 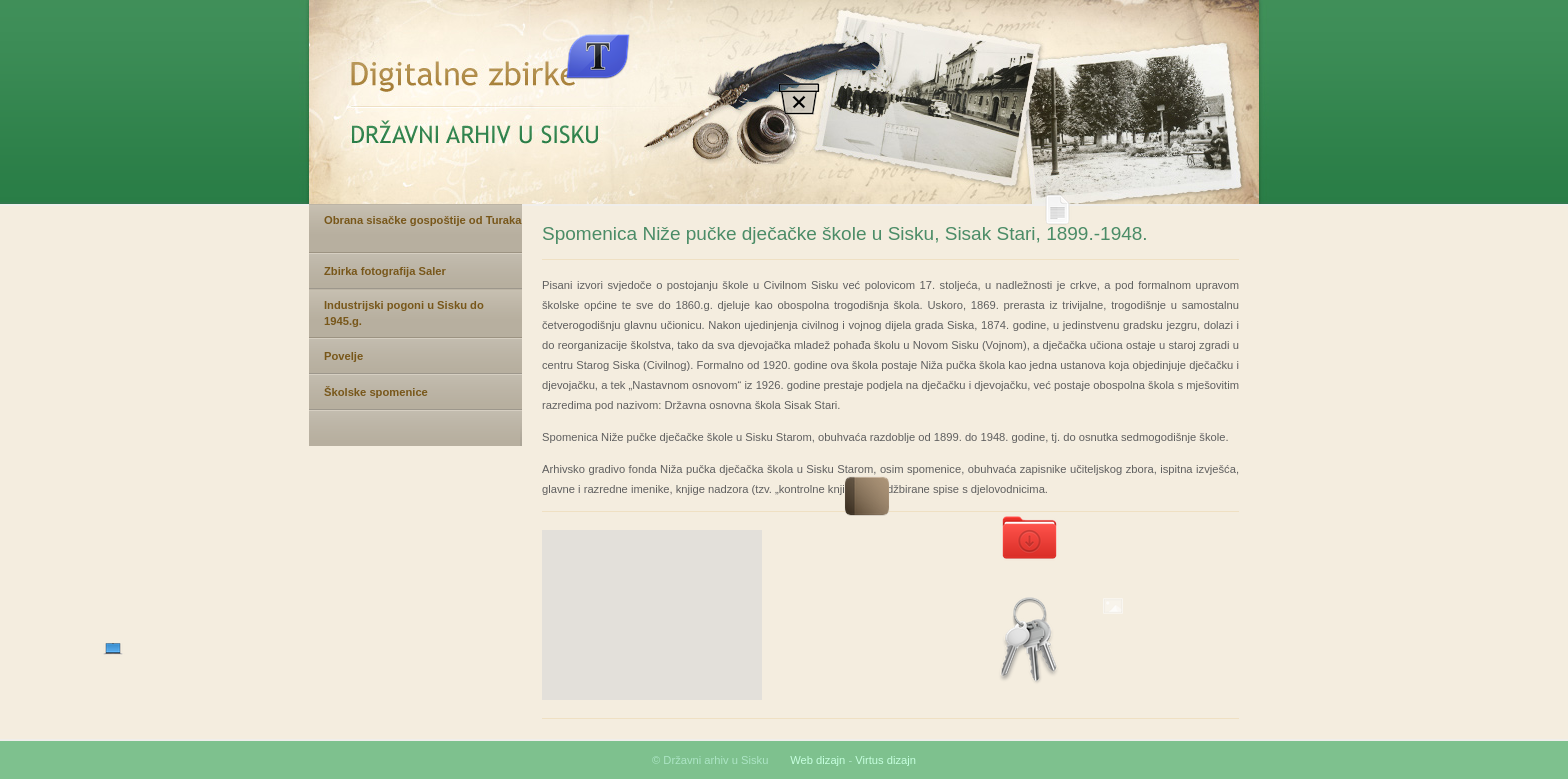 What do you see at coordinates (867, 495) in the screenshot?
I see `access desktop folder` at bounding box center [867, 495].